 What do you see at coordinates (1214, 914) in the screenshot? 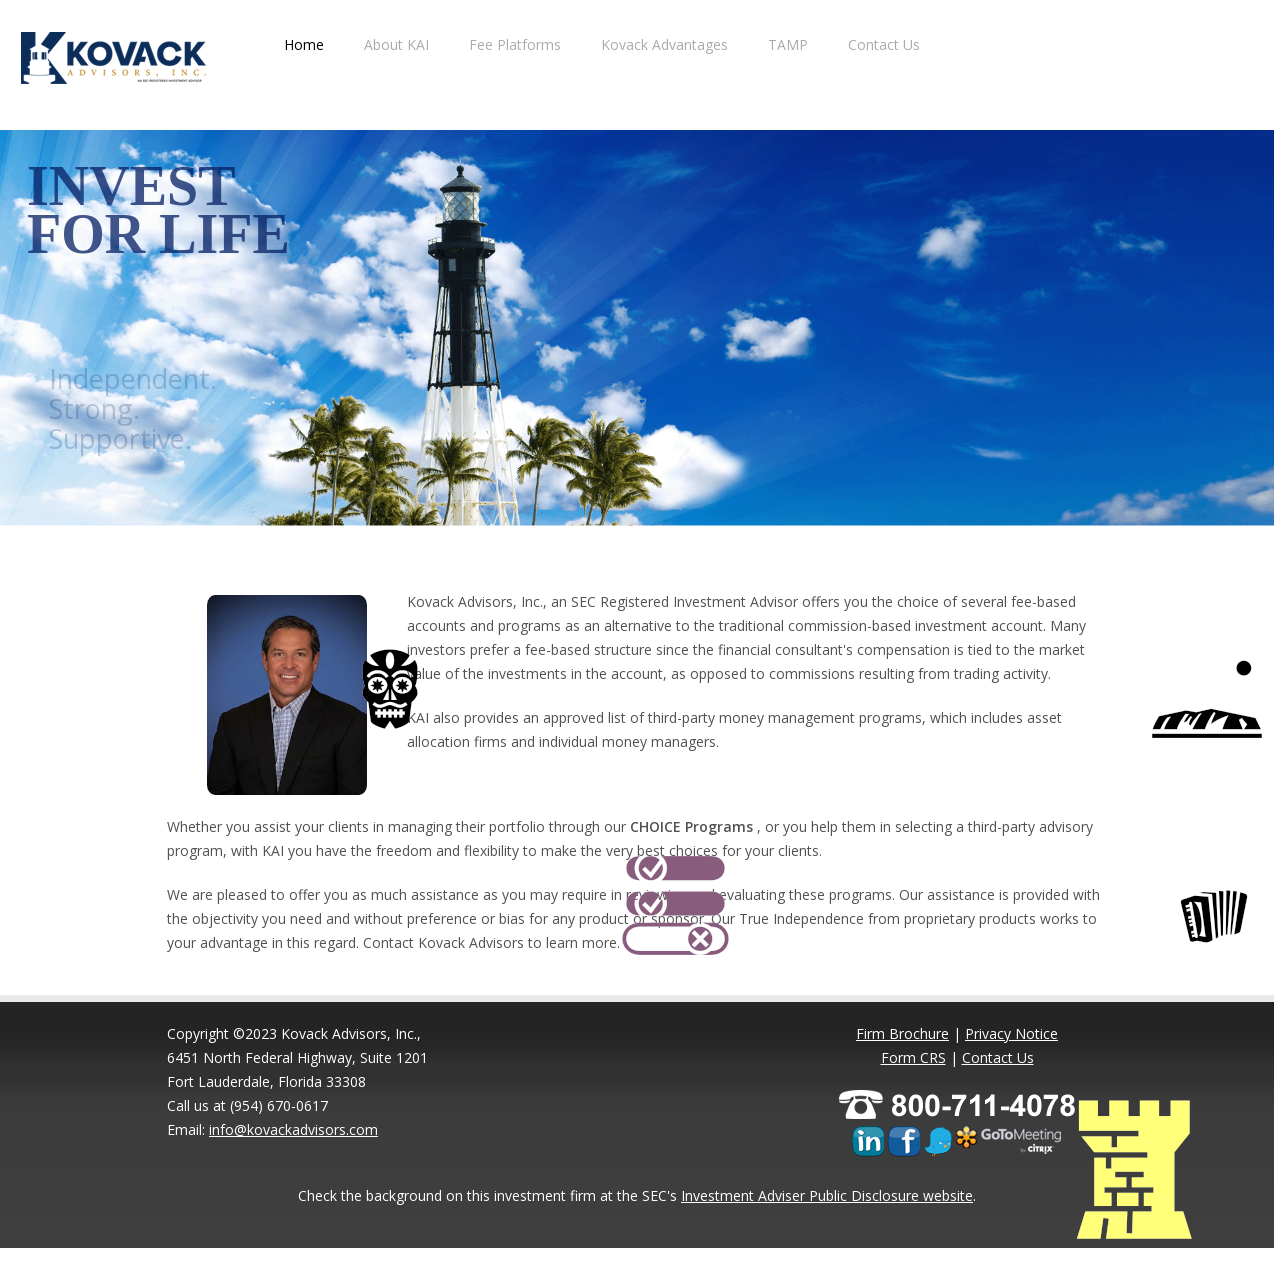
I see `select accordion instrument` at bounding box center [1214, 914].